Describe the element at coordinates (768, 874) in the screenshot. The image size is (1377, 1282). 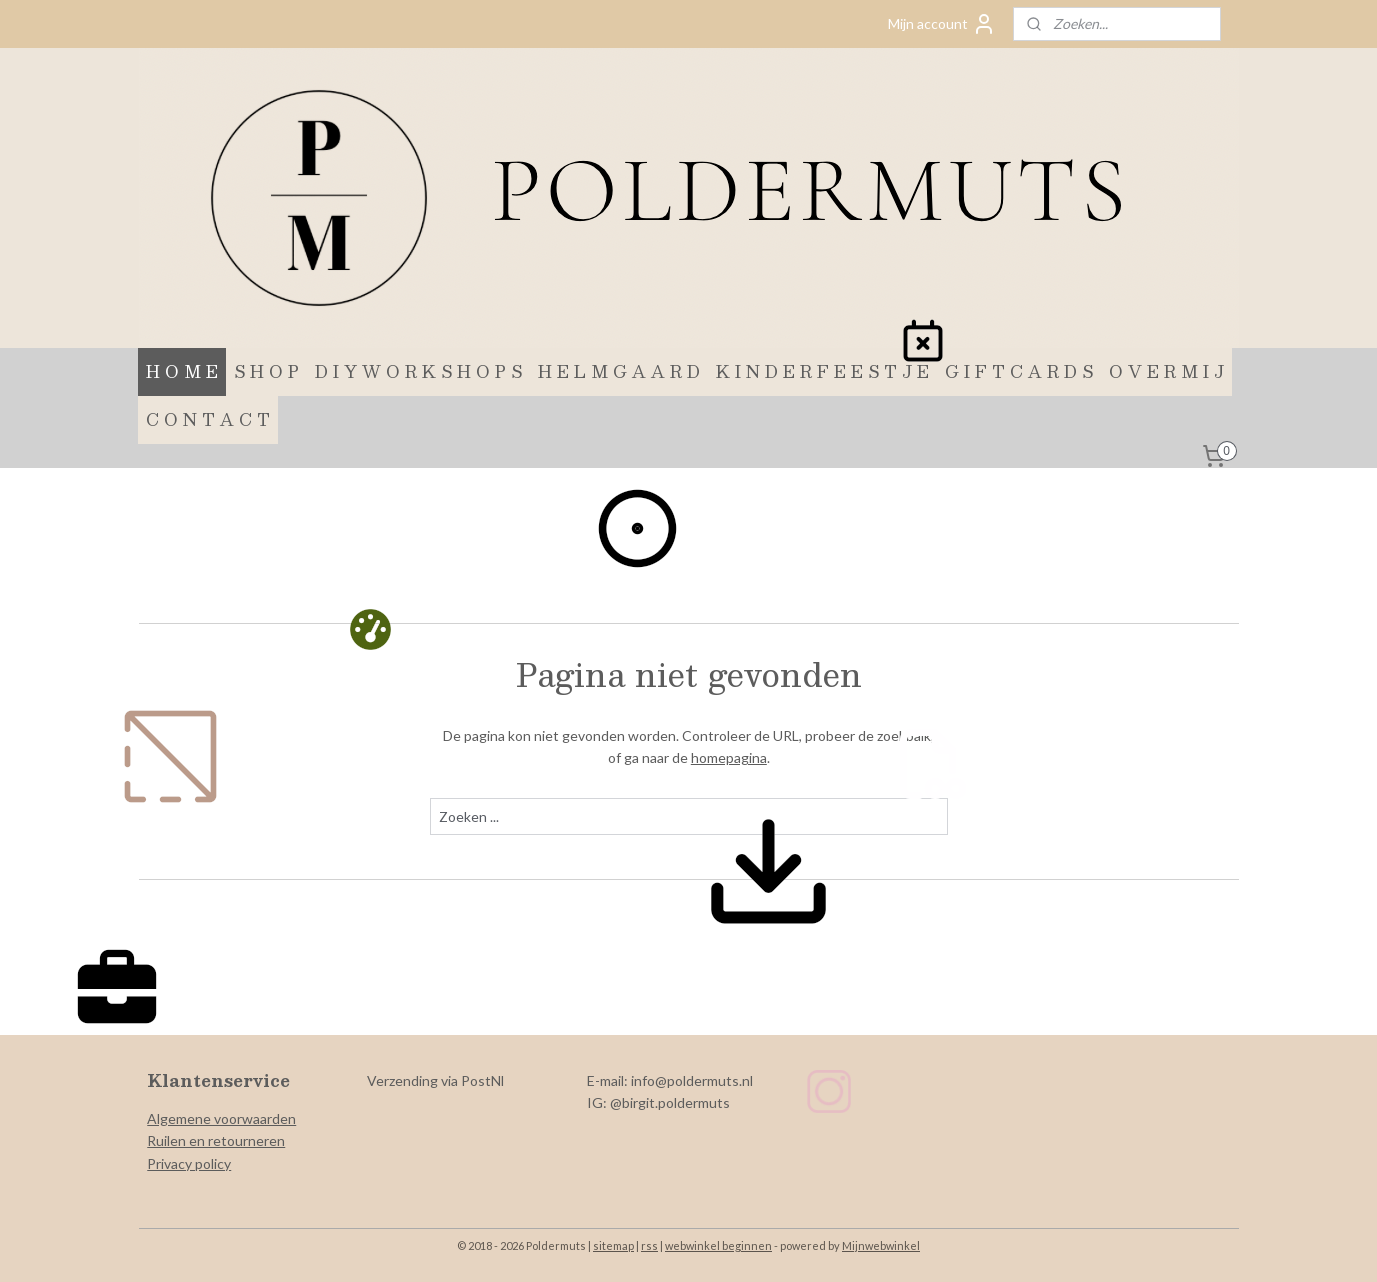
I see `download a file or document` at that location.